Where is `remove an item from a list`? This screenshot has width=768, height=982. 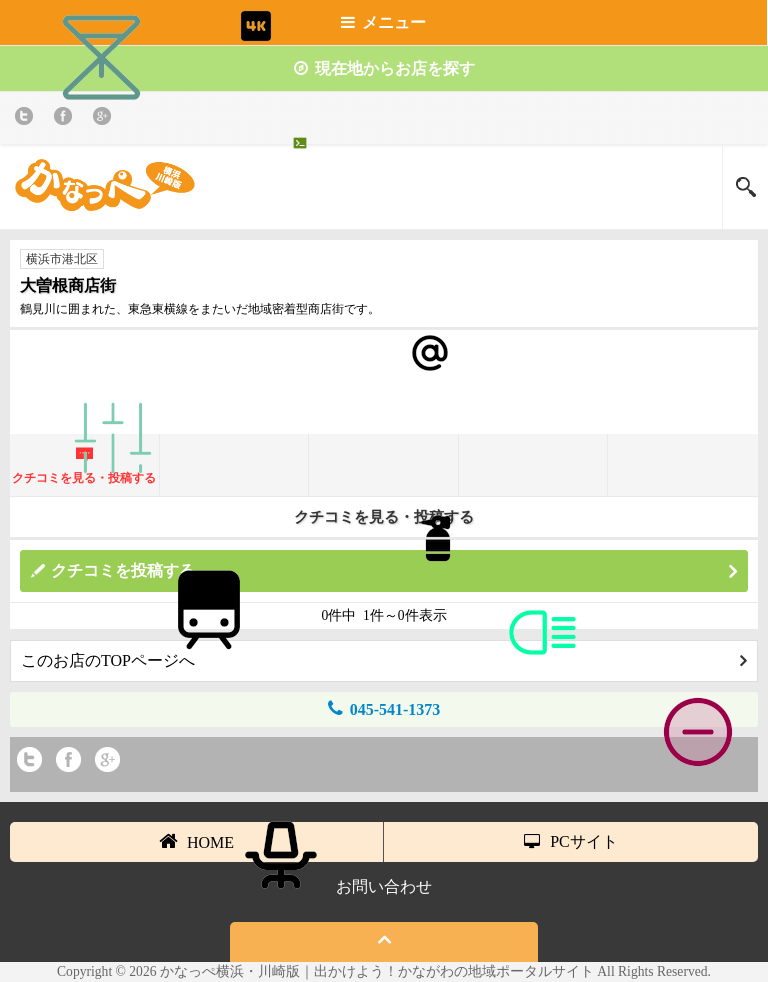
remove an item from a list is located at coordinates (698, 732).